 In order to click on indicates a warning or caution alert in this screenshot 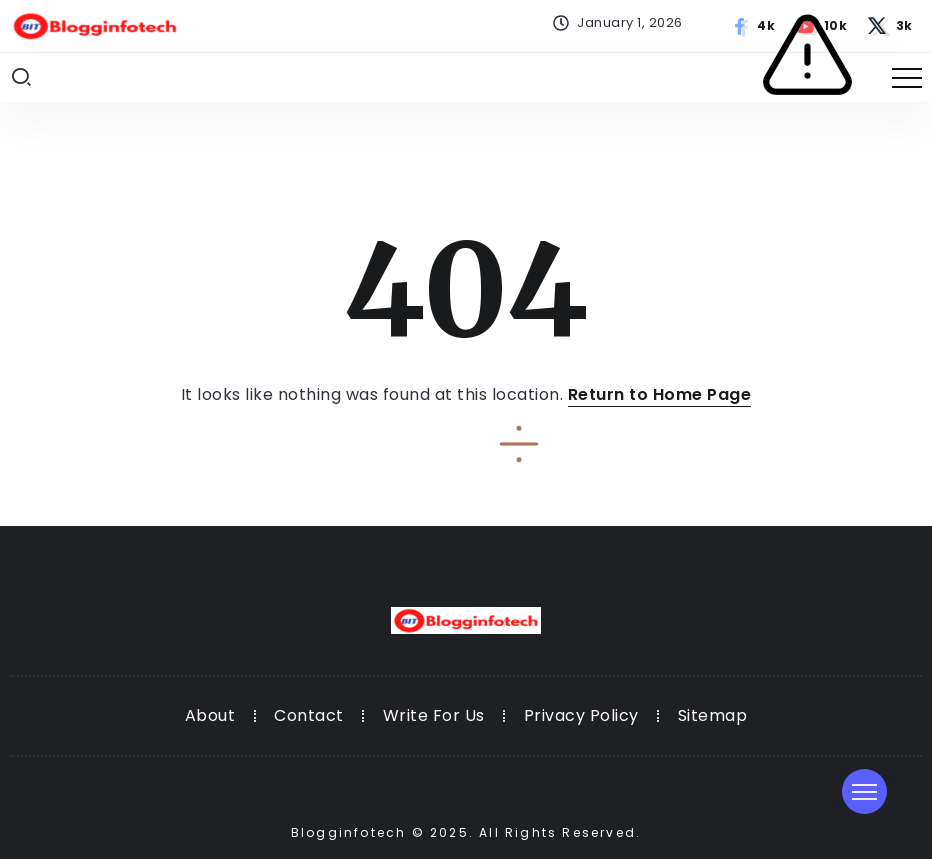, I will do `click(807, 59)`.